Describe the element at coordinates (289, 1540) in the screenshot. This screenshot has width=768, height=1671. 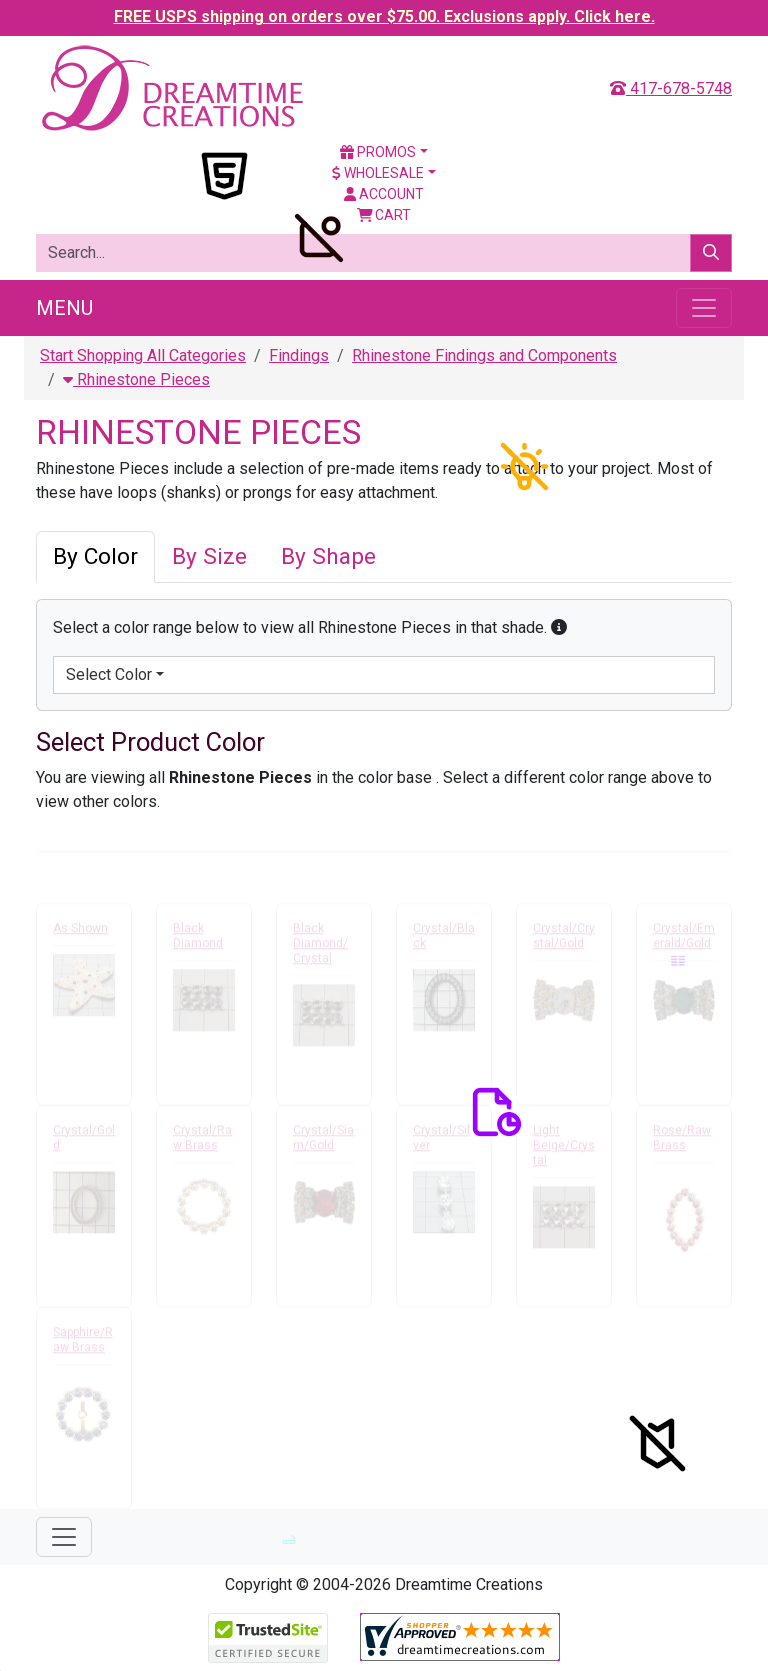
I see `indicates a designated smoking area` at that location.